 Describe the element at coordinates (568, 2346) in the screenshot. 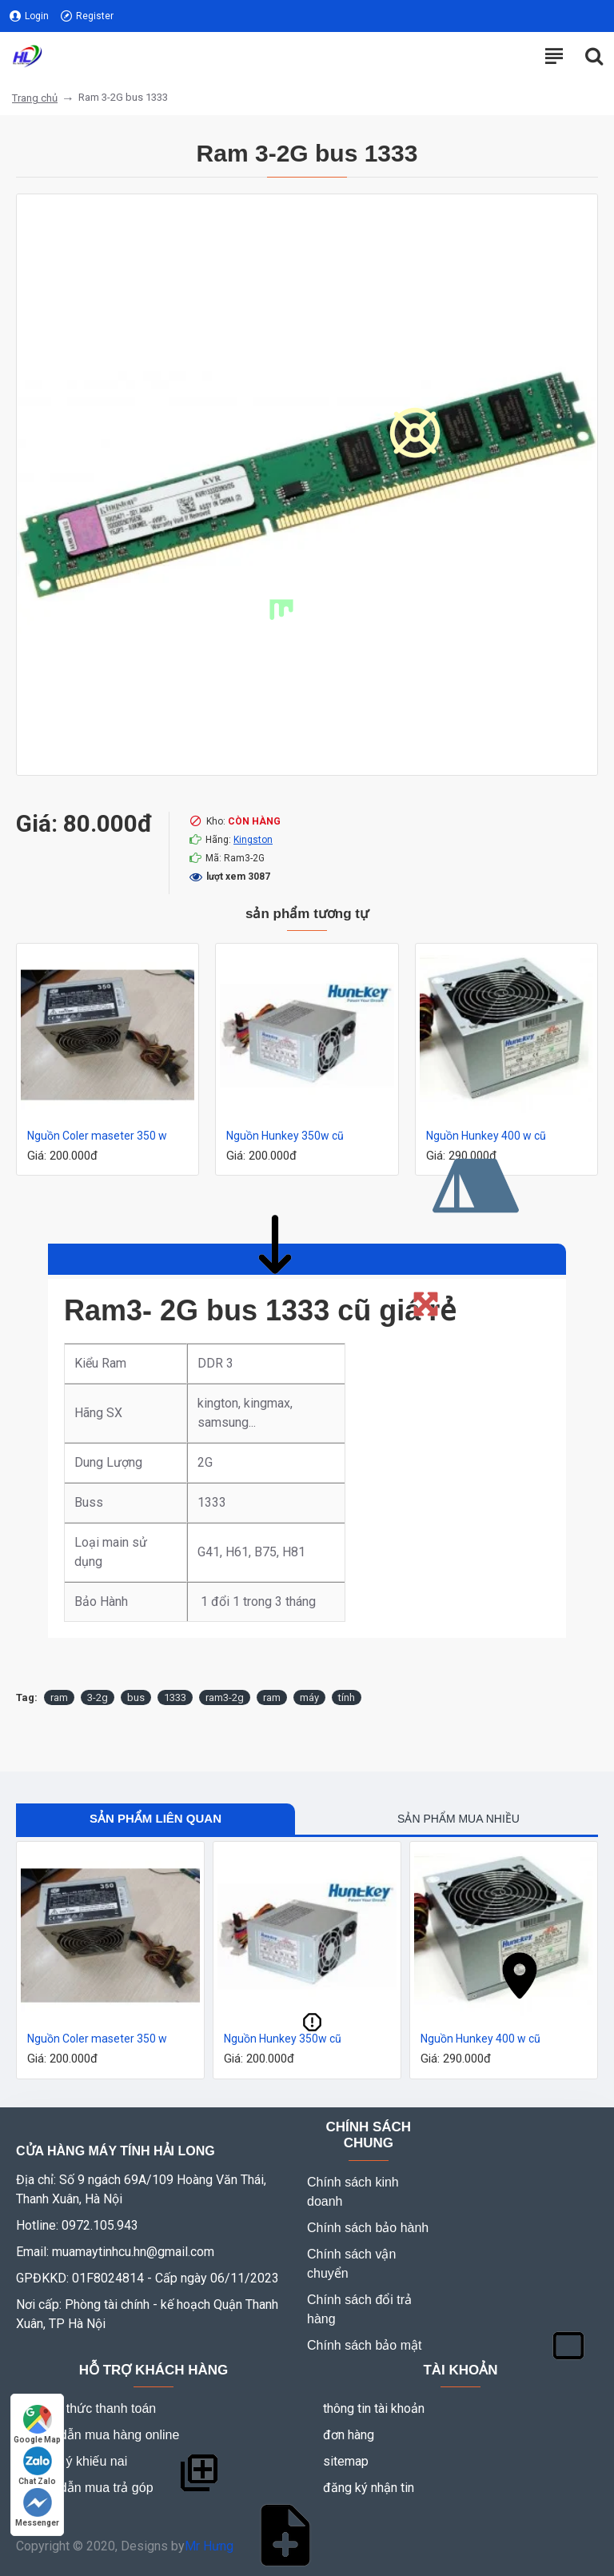

I see `crop image to 5:4 aspect ratio` at that location.